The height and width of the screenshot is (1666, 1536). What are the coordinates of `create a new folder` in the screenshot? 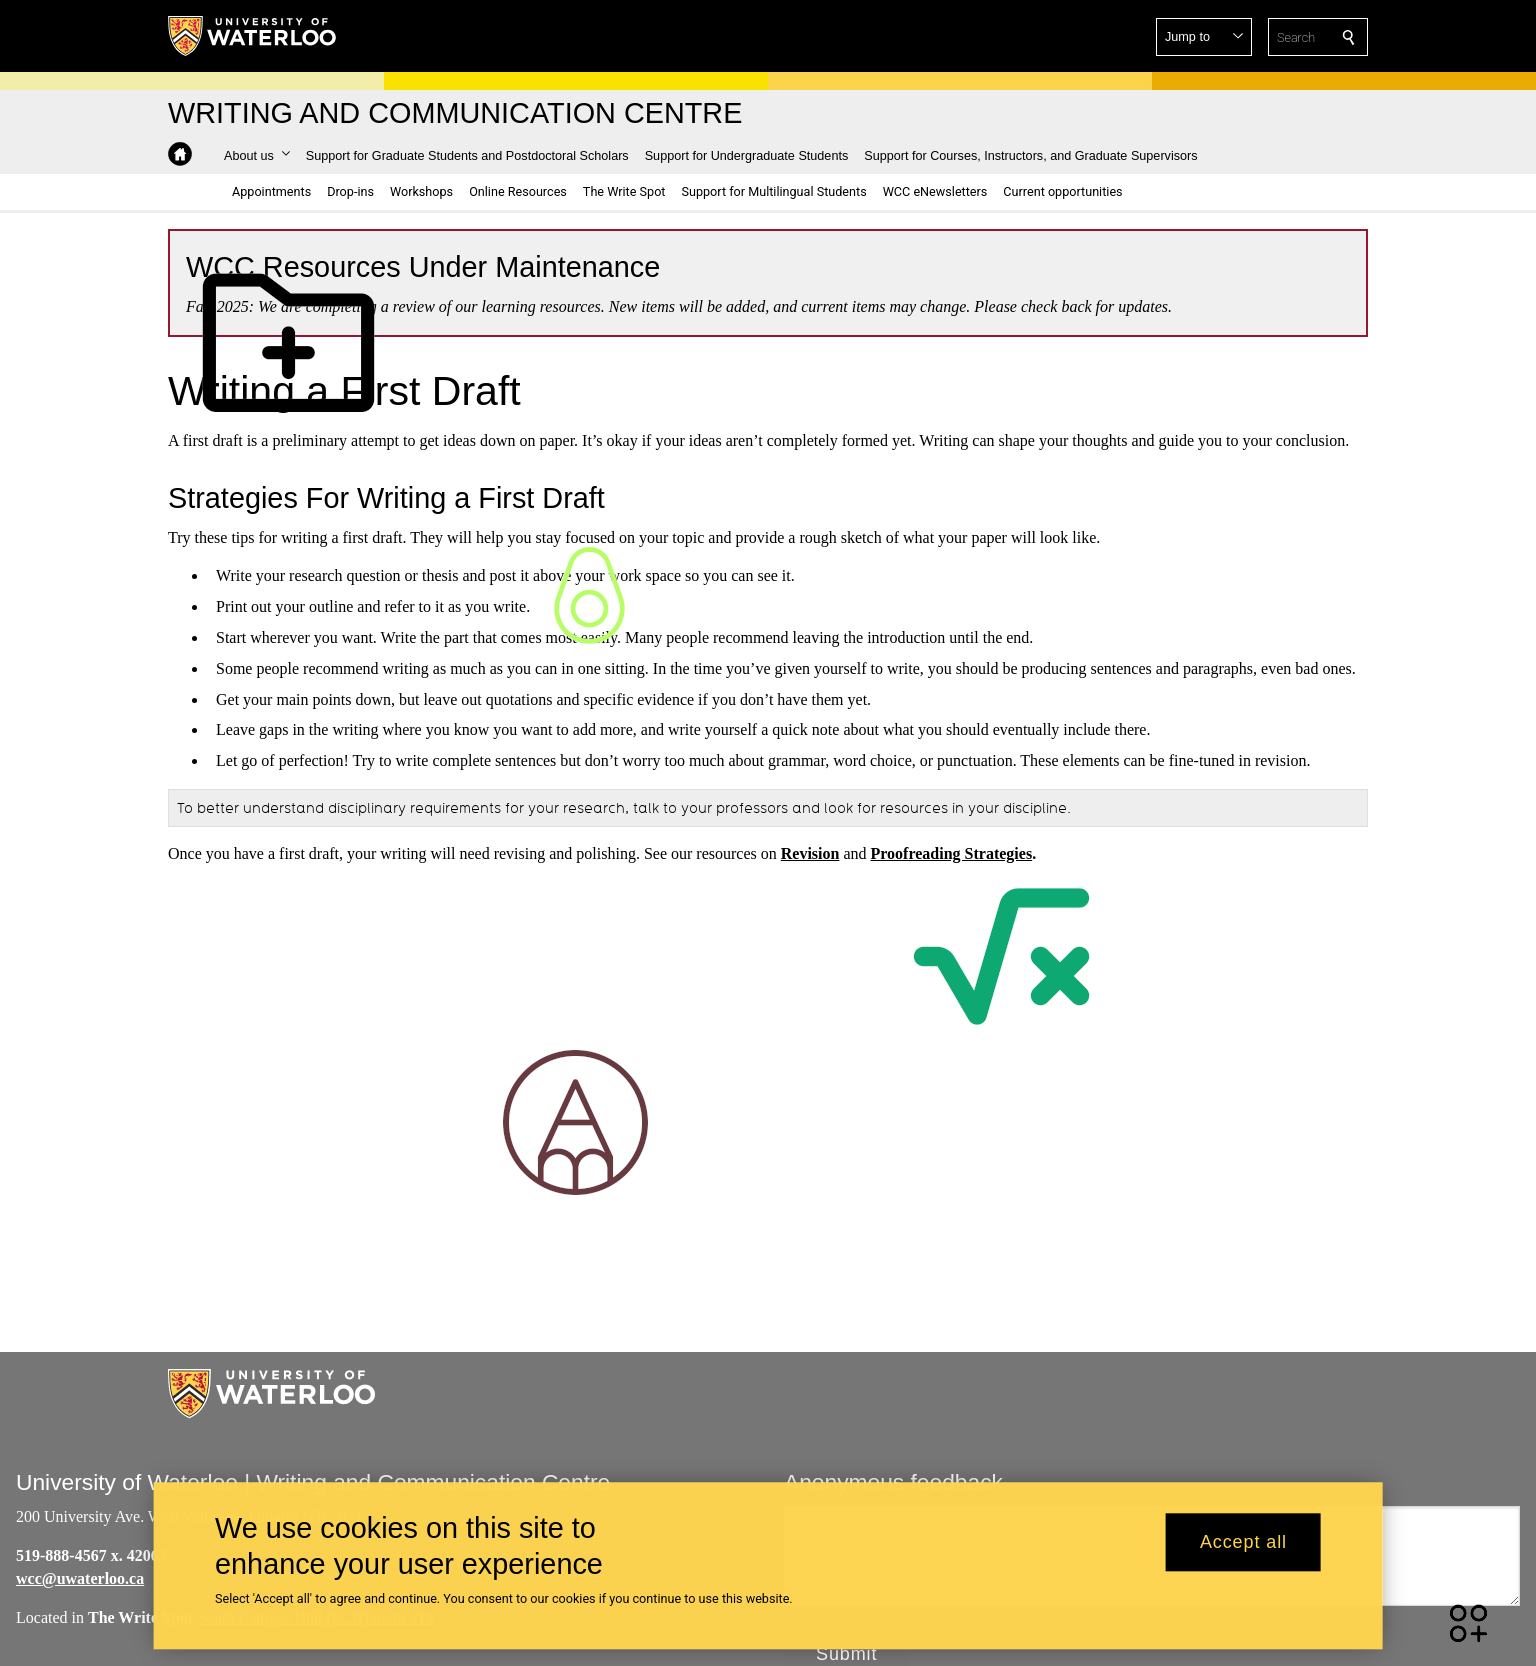 It's located at (288, 339).